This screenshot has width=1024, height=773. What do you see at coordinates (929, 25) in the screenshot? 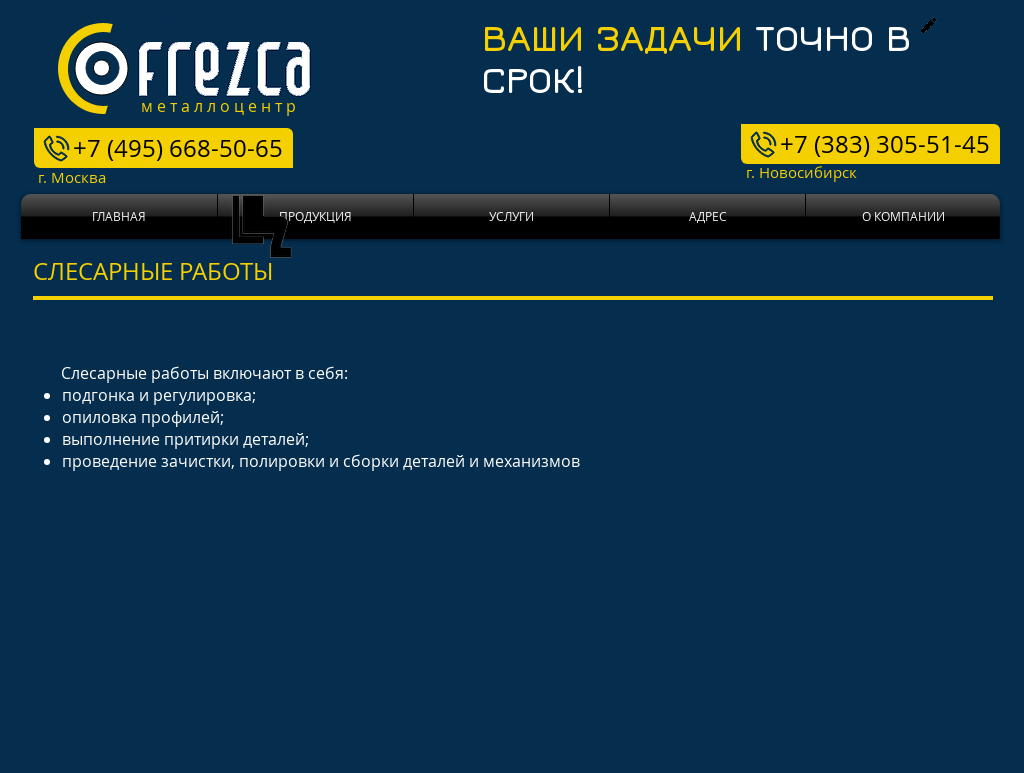
I see `edit content or settings` at bounding box center [929, 25].